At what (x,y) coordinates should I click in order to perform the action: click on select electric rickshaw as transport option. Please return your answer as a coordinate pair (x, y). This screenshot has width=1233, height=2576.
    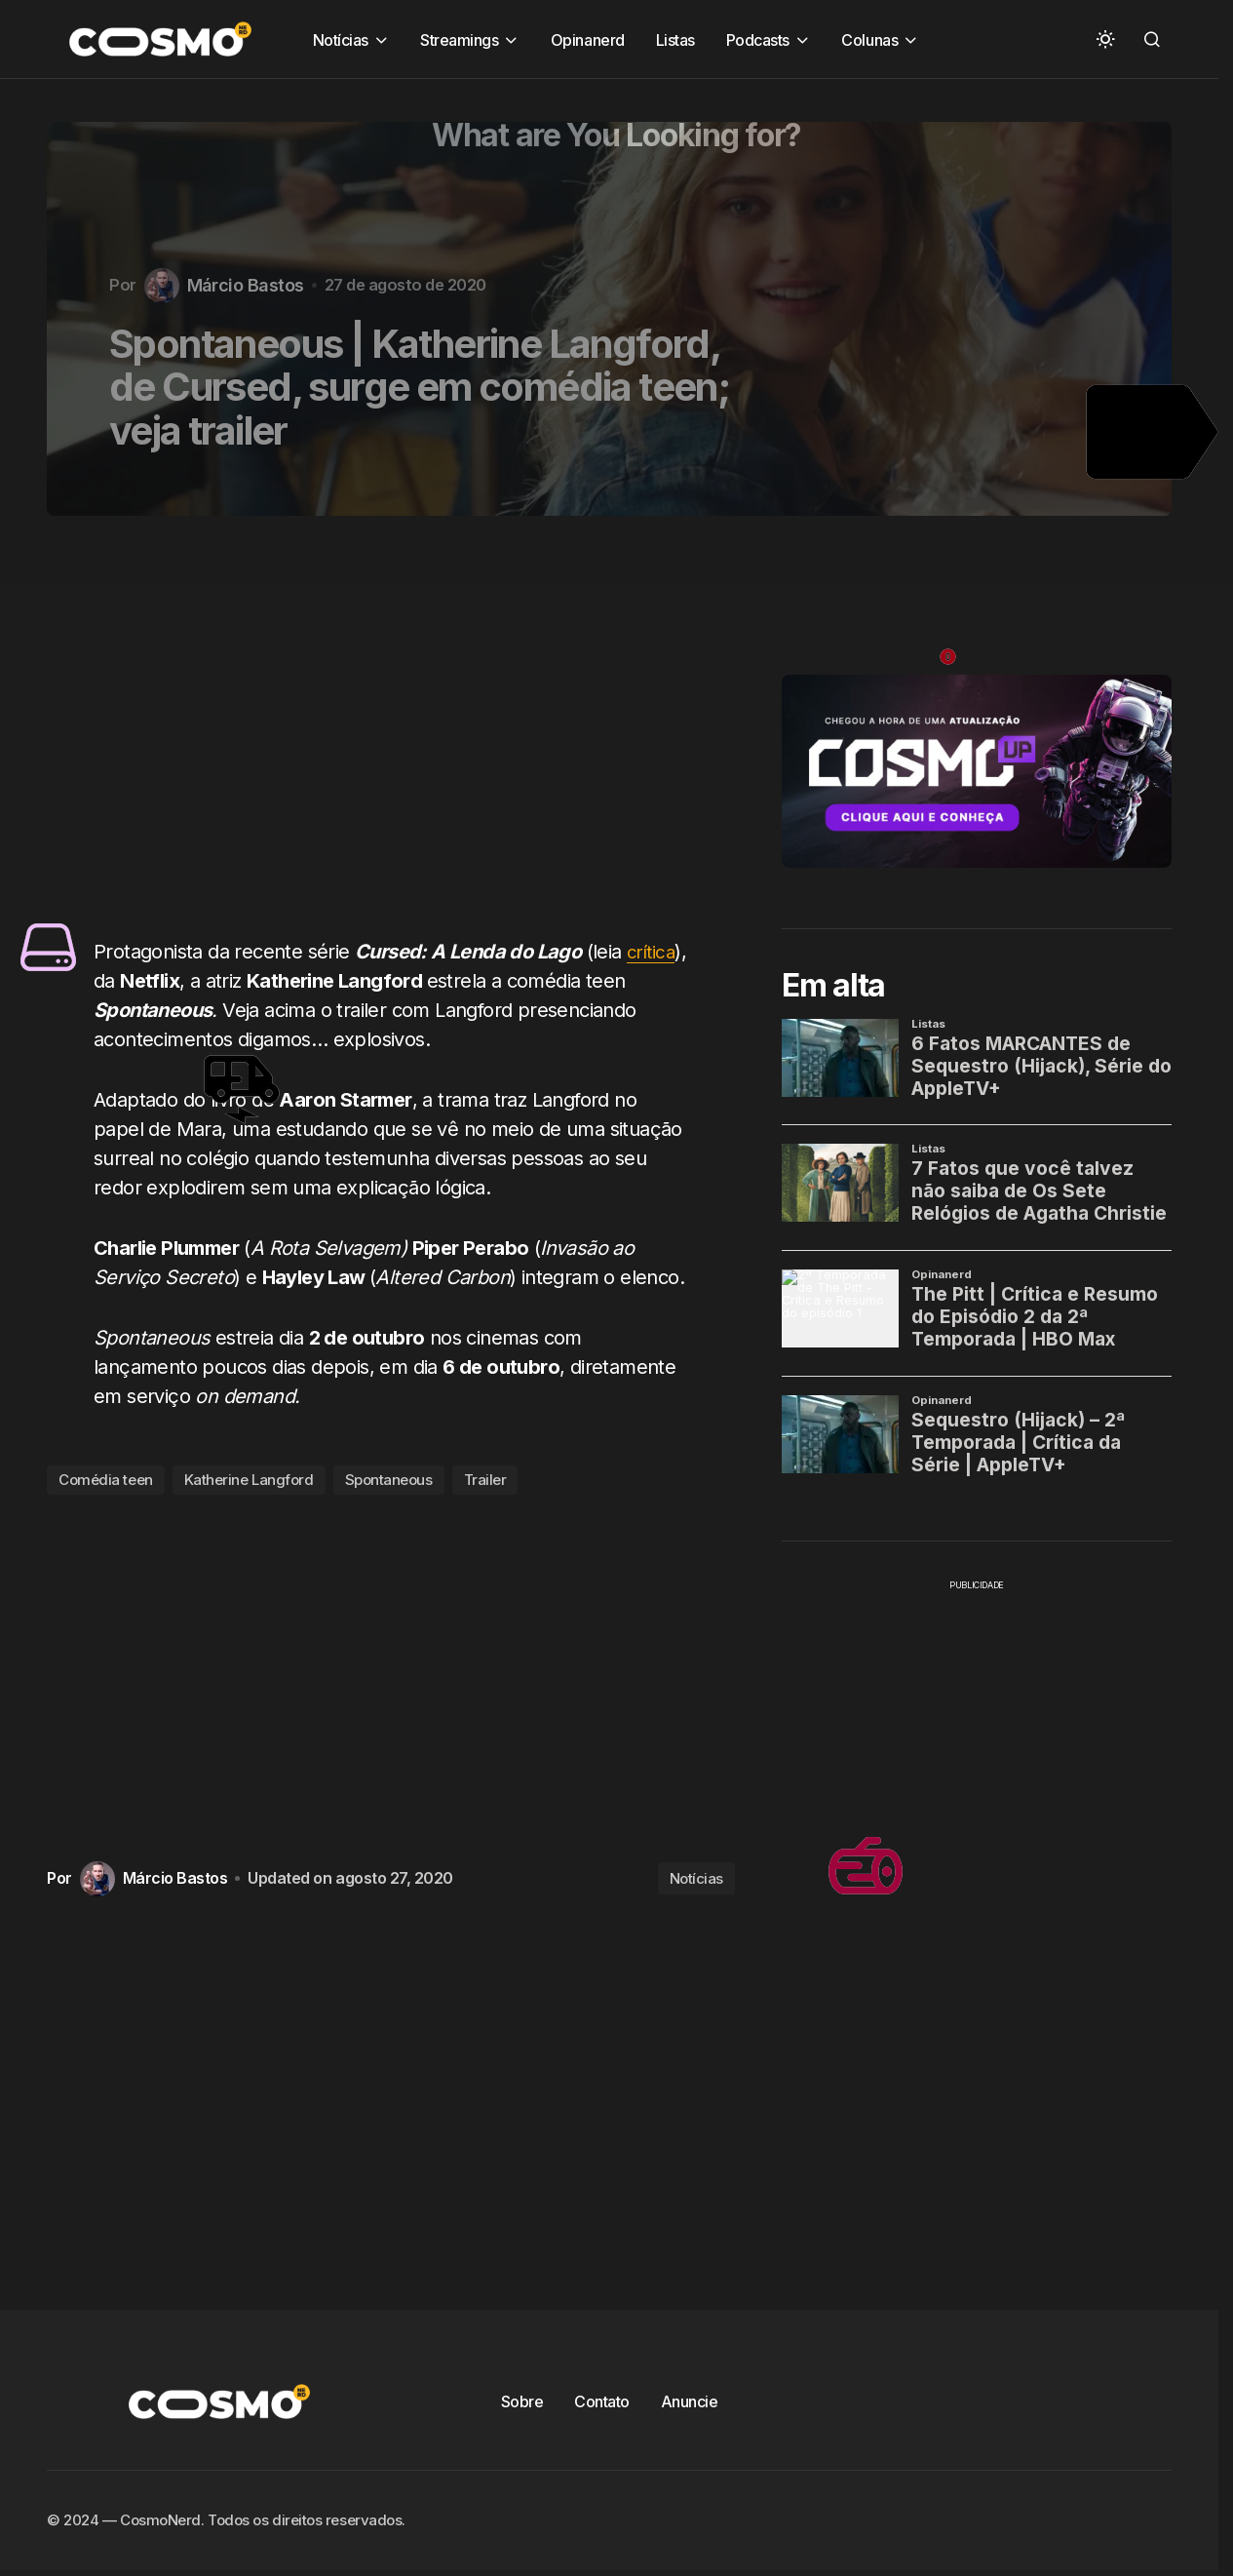
    Looking at the image, I should click on (242, 1086).